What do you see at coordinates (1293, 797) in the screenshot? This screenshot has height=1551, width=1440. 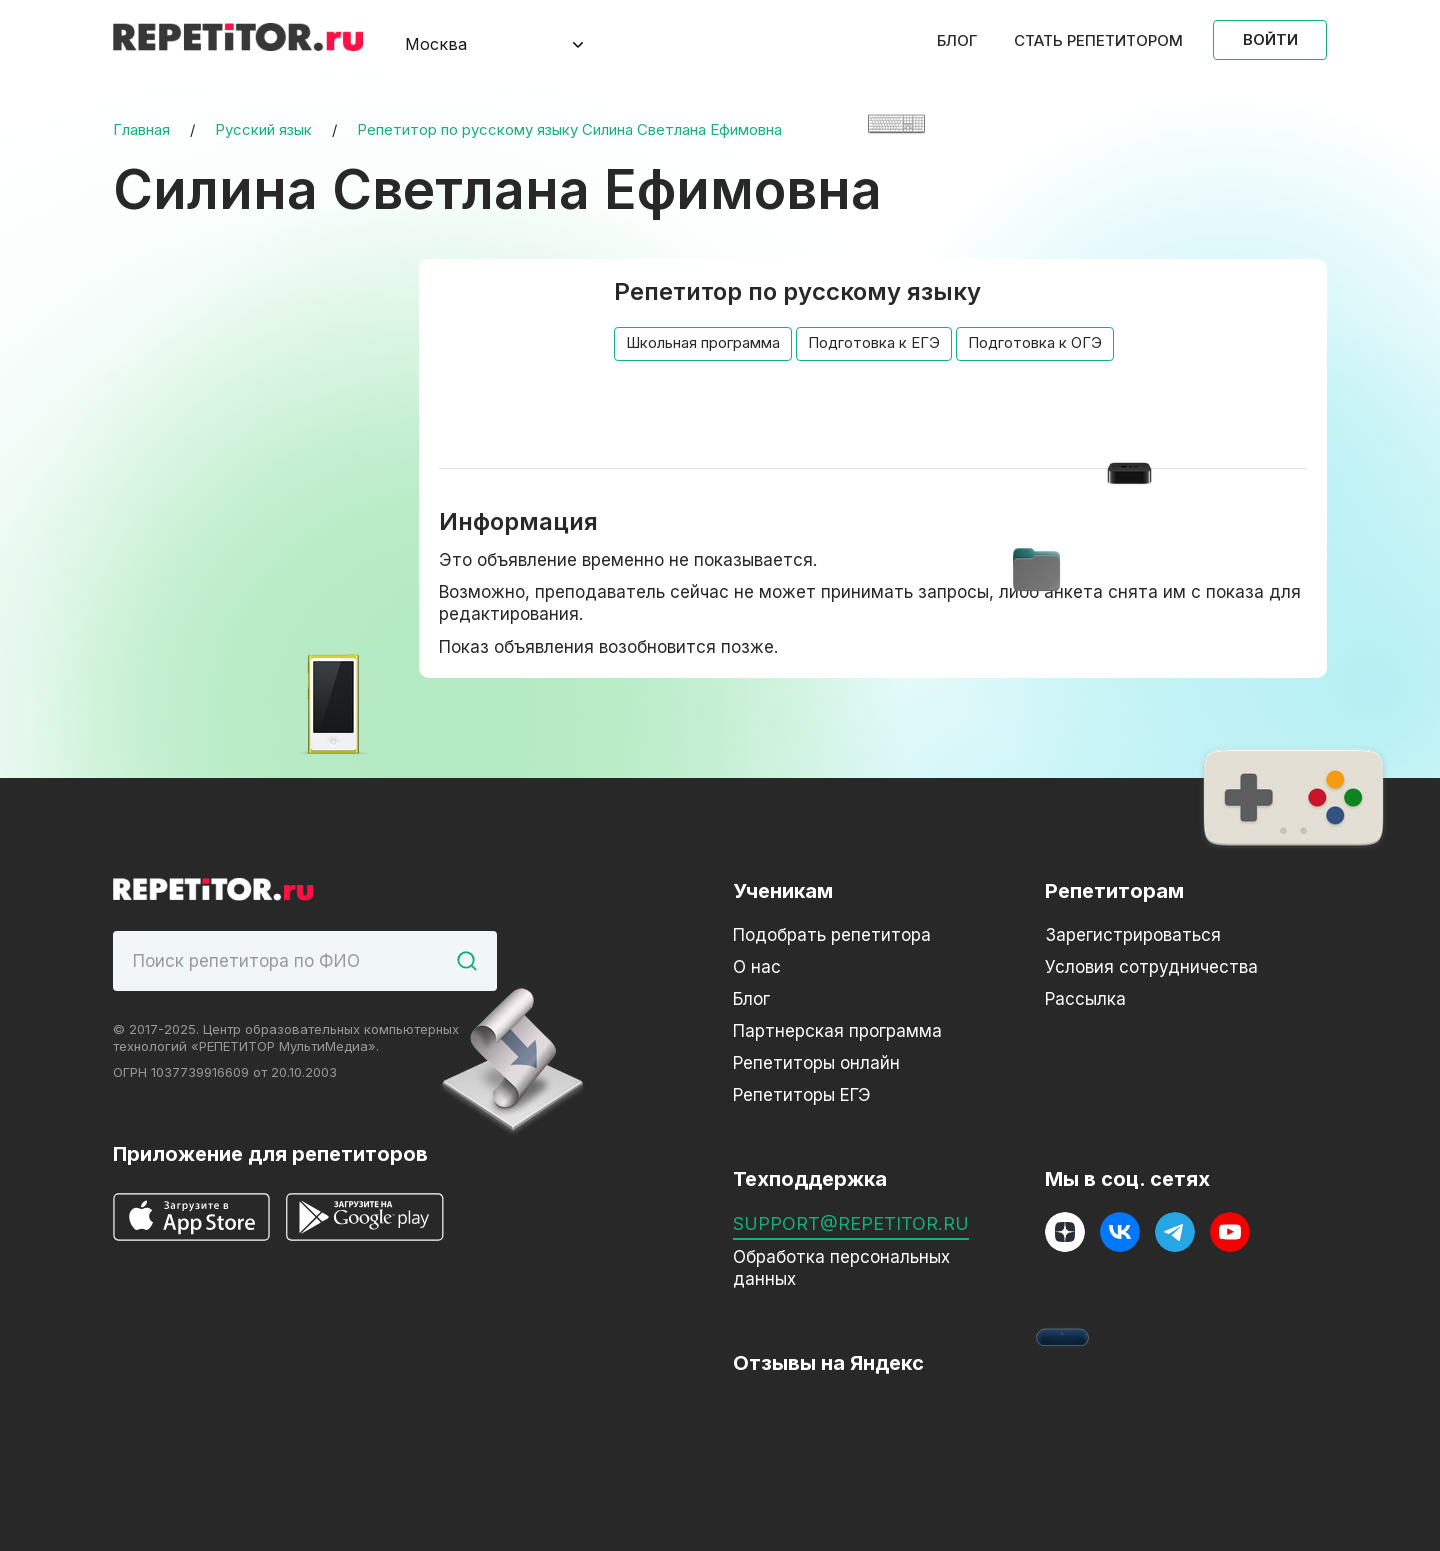 I see `open the games category or folder` at bounding box center [1293, 797].